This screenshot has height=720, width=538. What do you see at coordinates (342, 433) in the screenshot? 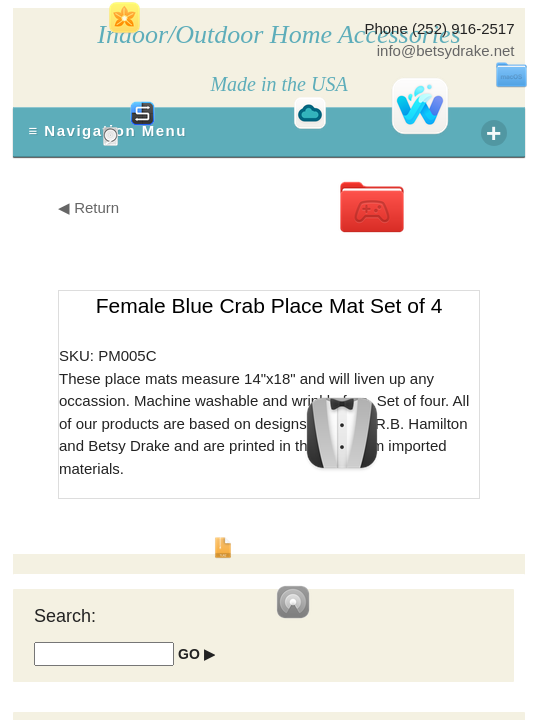
I see `open theme configuration settings` at bounding box center [342, 433].